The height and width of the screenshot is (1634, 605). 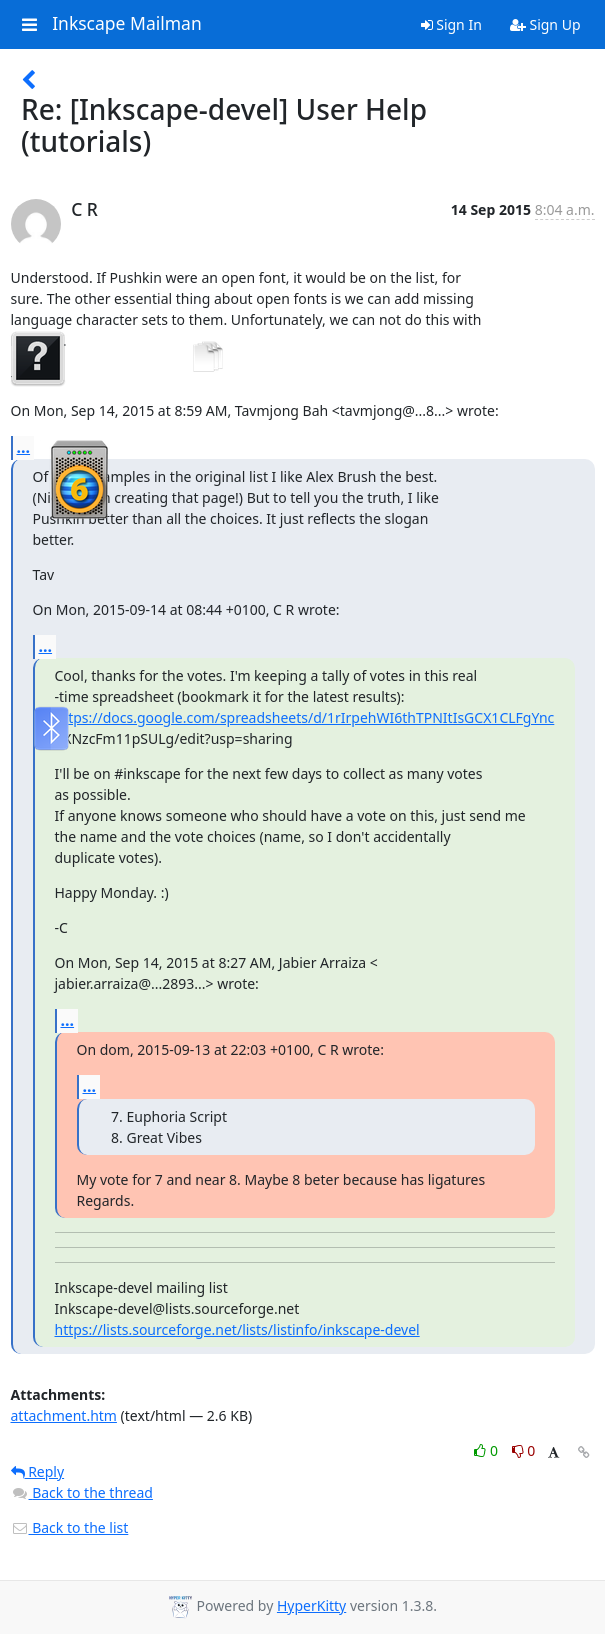 What do you see at coordinates (208, 357) in the screenshot?
I see `multiple files or items selected` at bounding box center [208, 357].